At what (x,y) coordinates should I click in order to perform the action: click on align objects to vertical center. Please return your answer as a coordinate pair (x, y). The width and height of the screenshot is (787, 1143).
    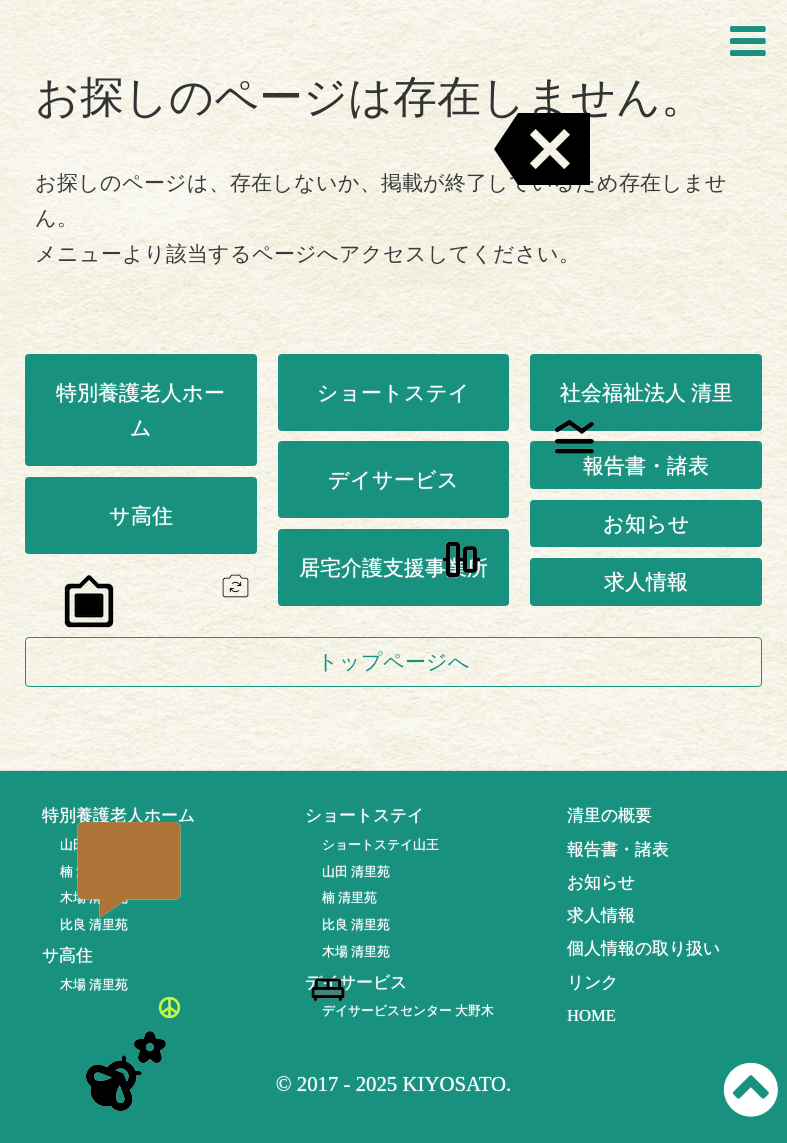
    Looking at the image, I should click on (461, 559).